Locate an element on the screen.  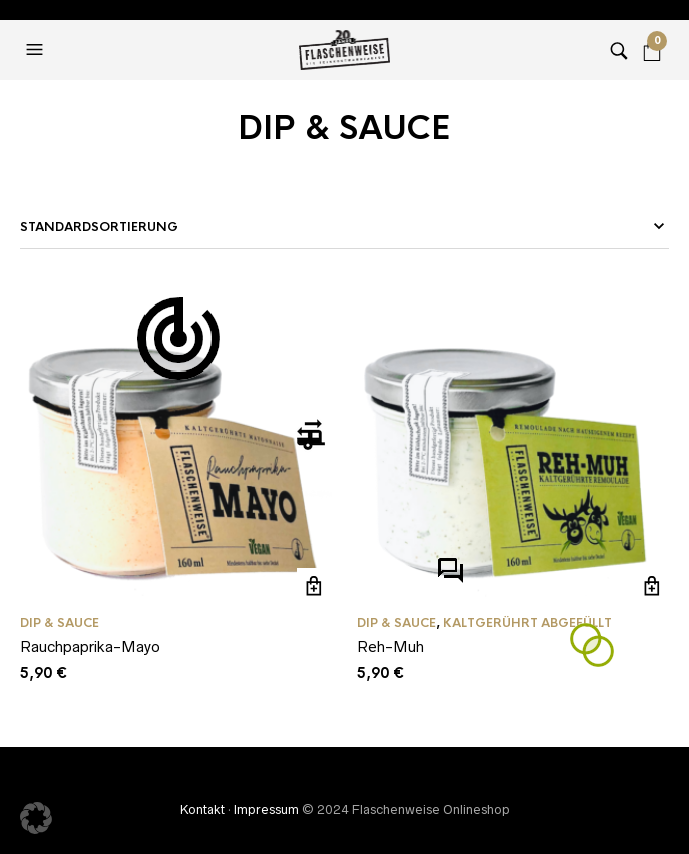
track changes or revisions in a document is located at coordinates (178, 338).